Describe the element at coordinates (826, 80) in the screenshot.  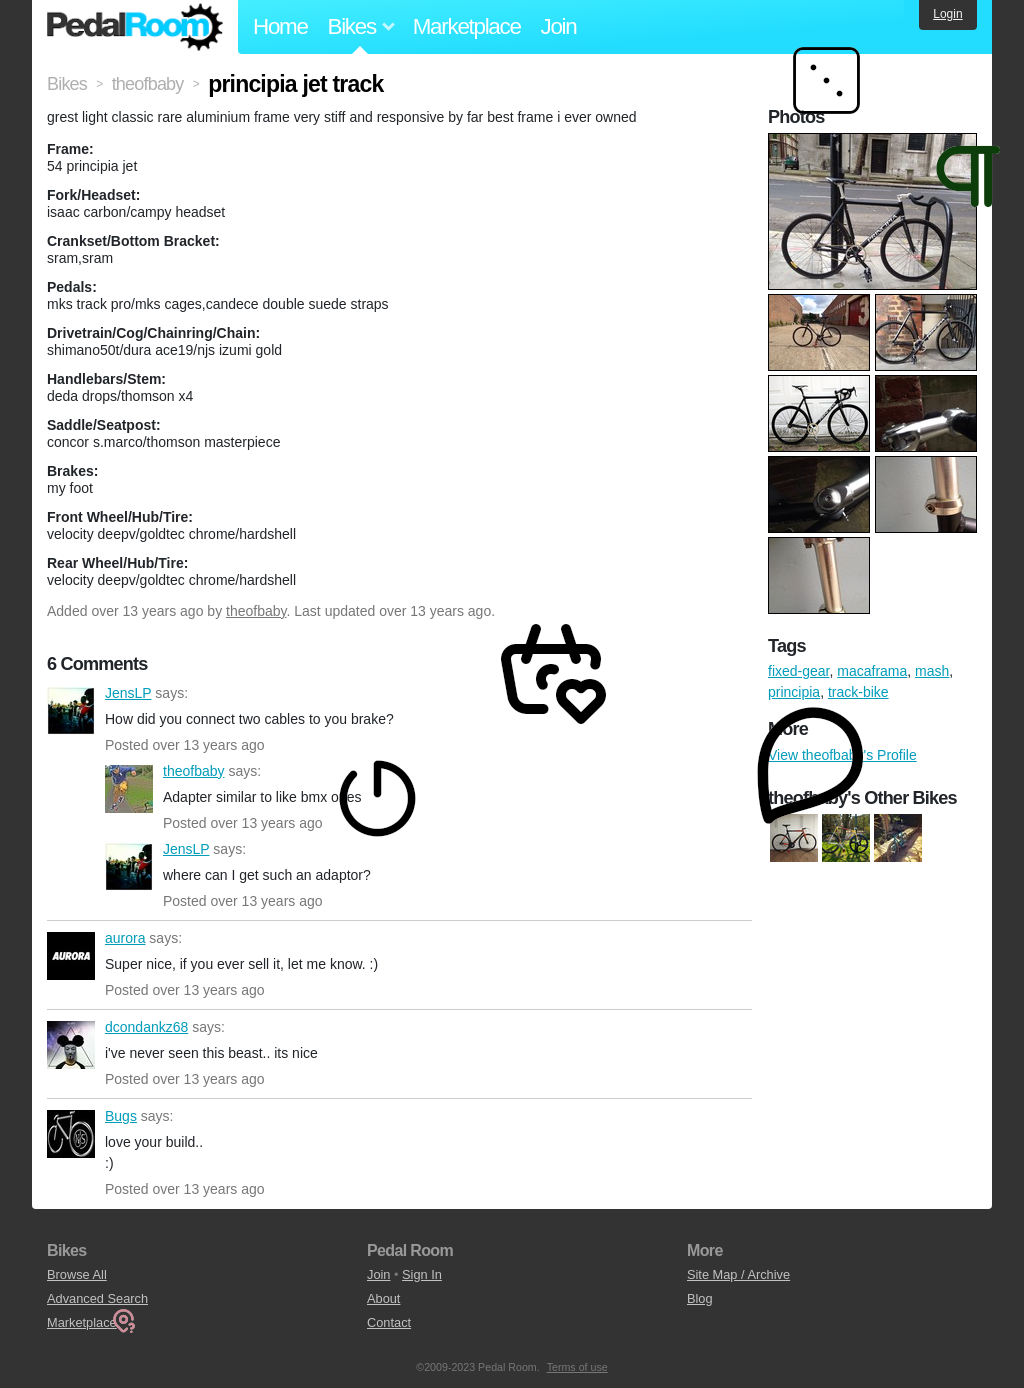
I see `roll or randomize a selection` at that location.